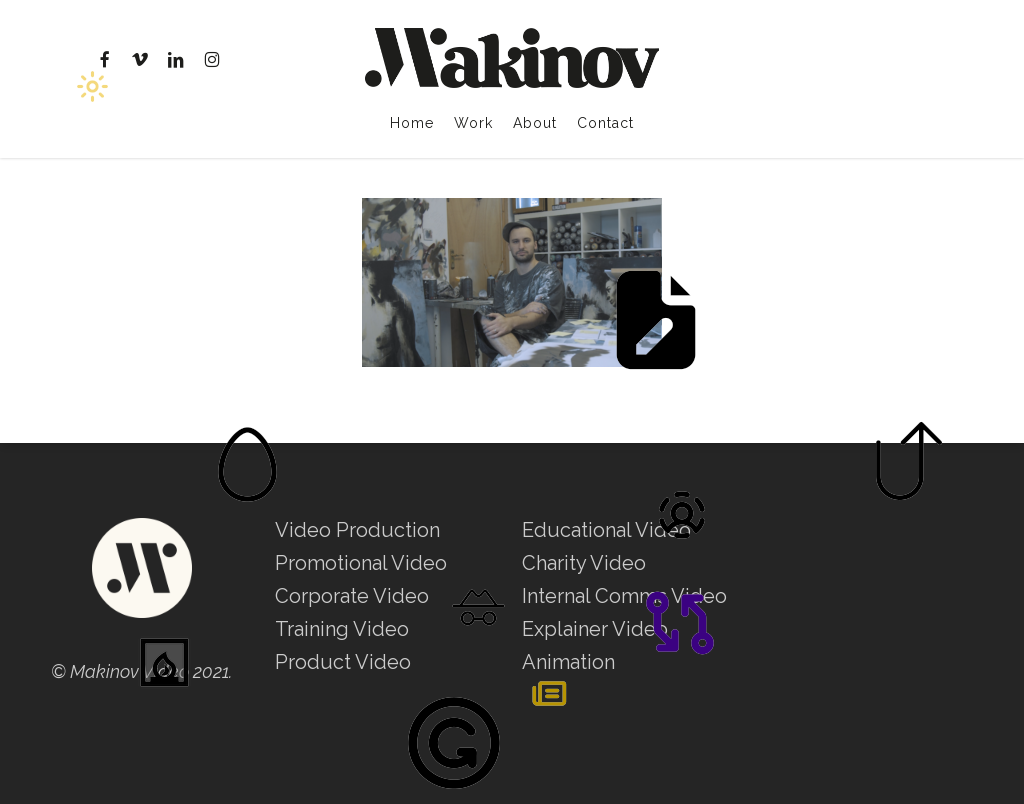 Image resolution: width=1024 pixels, height=804 pixels. I want to click on edit this document, so click(656, 320).